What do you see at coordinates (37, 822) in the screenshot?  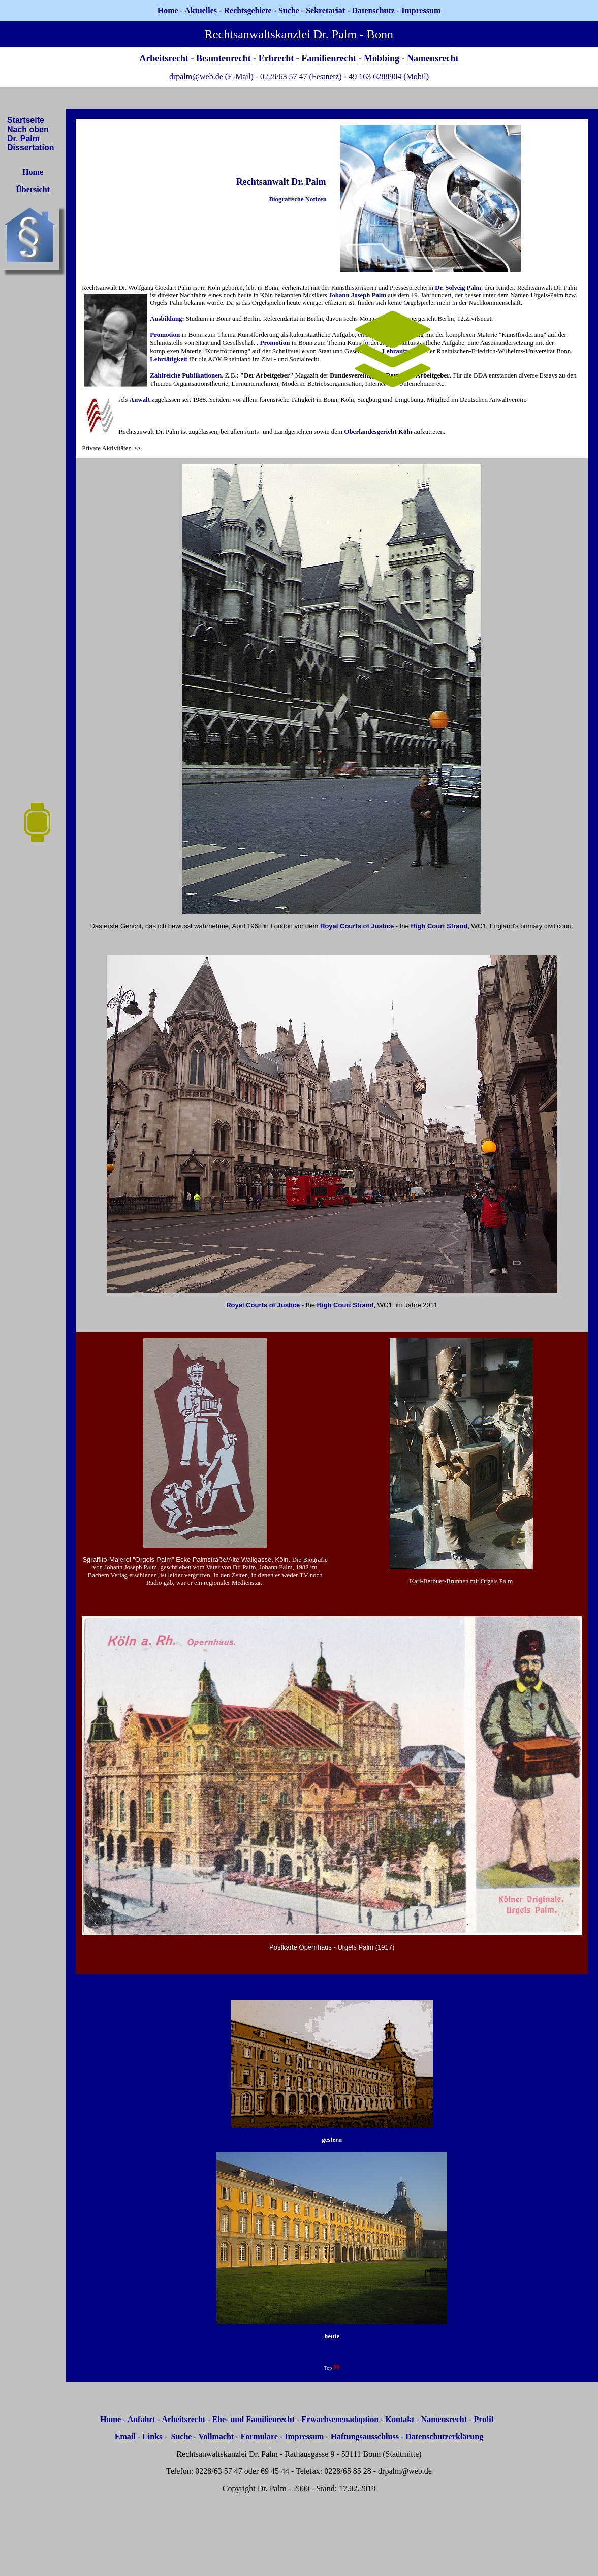 I see `access smartwatch settings or companion app` at bounding box center [37, 822].